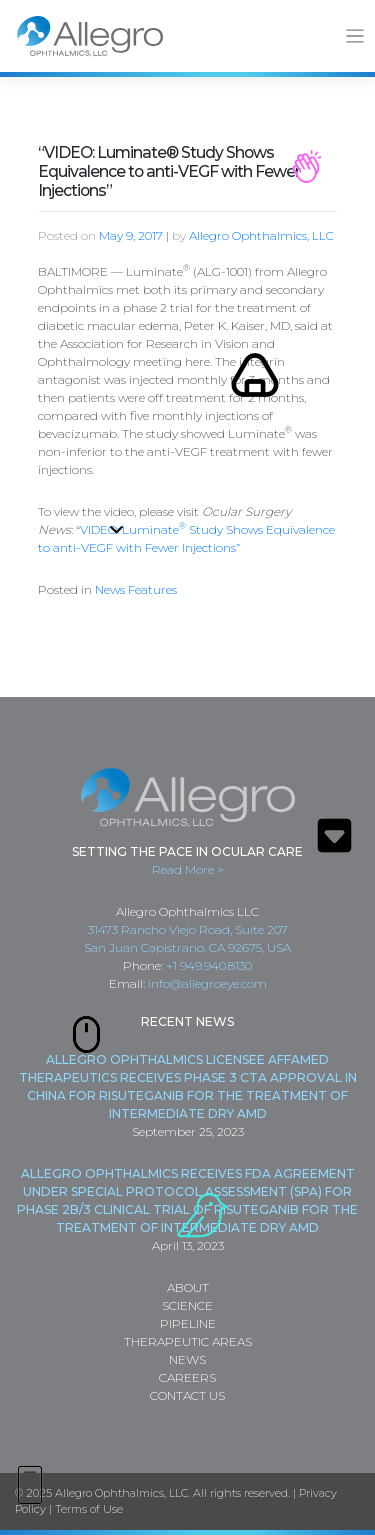 The height and width of the screenshot is (1535, 375). I want to click on access device speaker settings, so click(30, 1485).